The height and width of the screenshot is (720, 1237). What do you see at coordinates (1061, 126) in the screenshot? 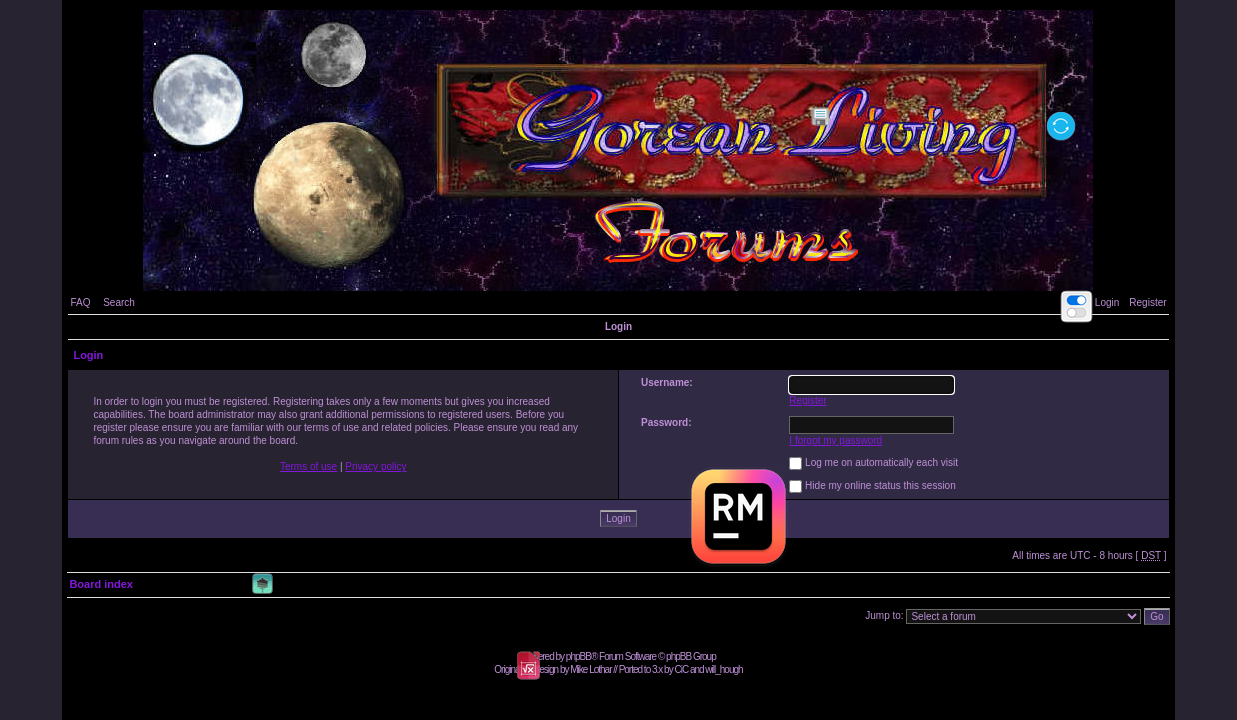
I see `dropbox is currently syncing files` at bounding box center [1061, 126].